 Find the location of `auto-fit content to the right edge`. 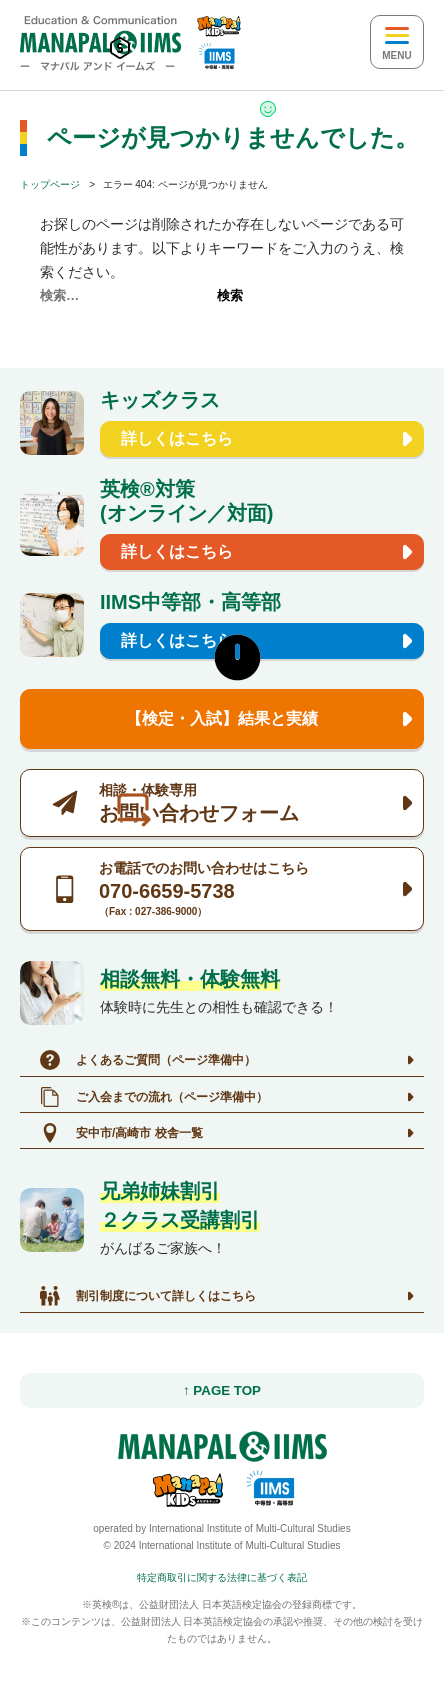

auto-fit content to the right edge is located at coordinates (133, 809).